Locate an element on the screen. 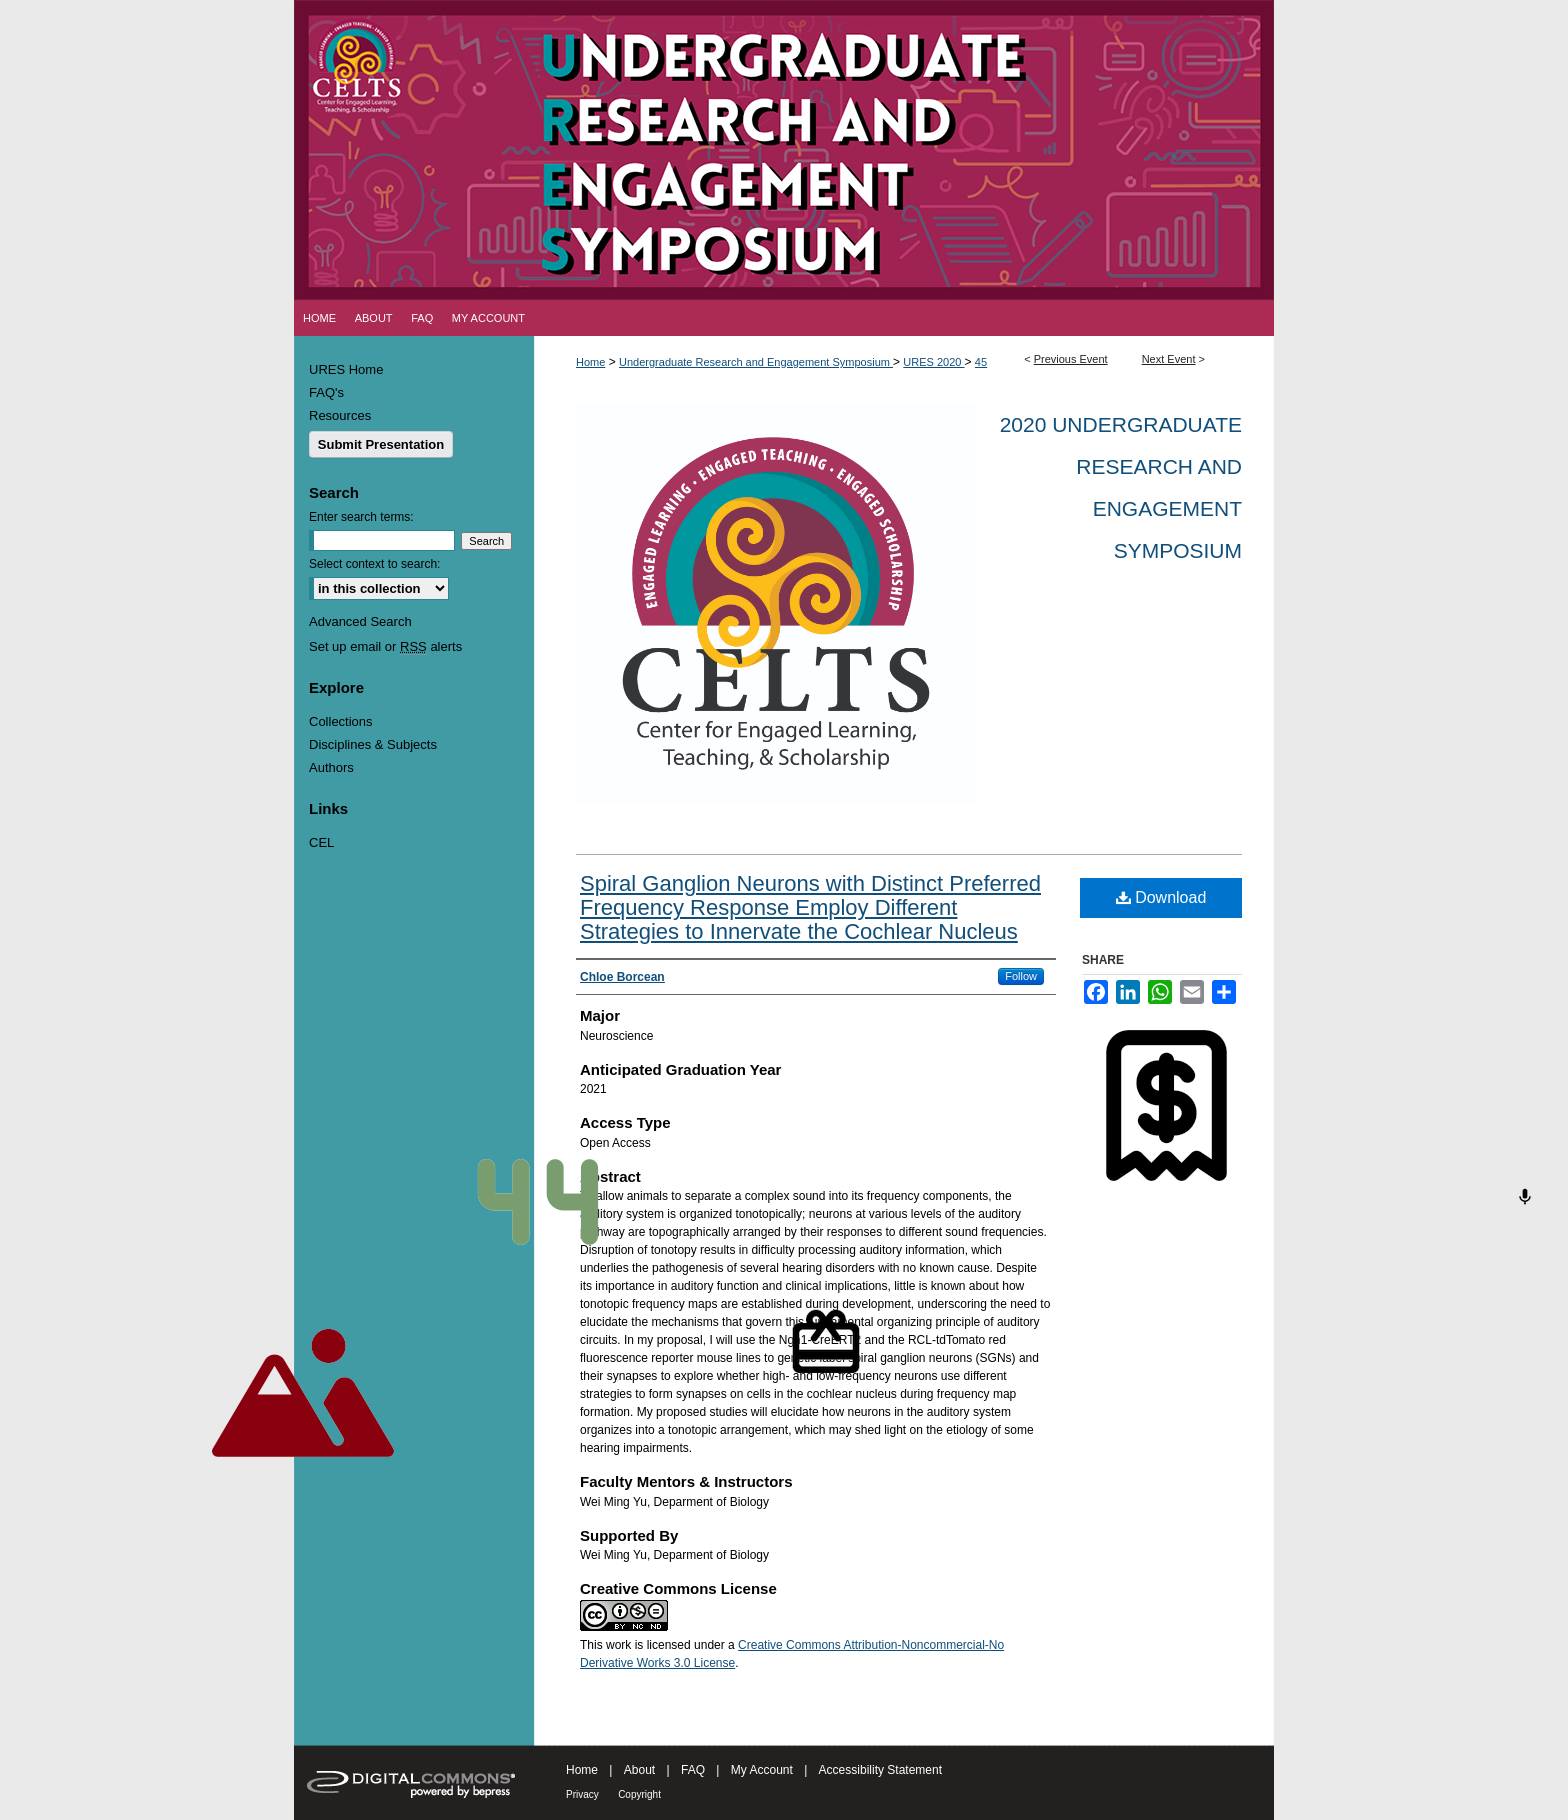 Image resolution: width=1568 pixels, height=1820 pixels. view payment receipt is located at coordinates (1166, 1105).